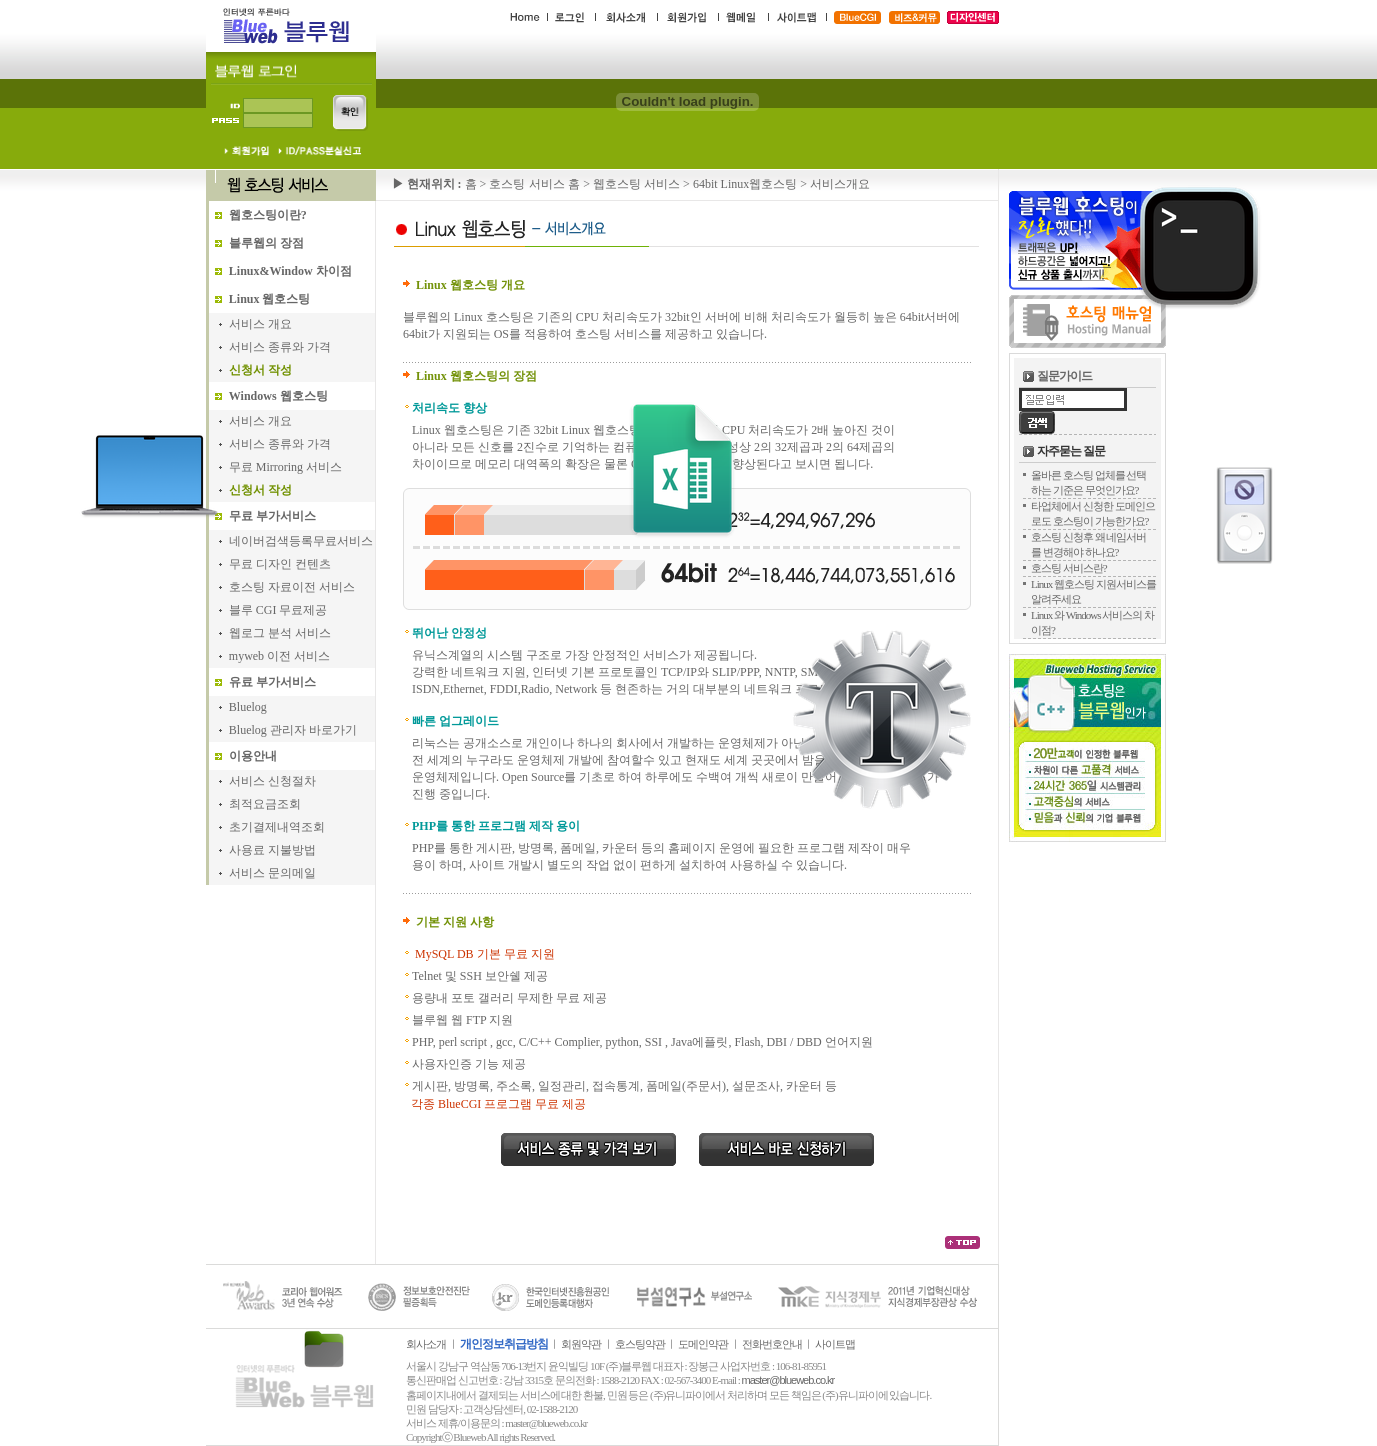 The height and width of the screenshot is (1446, 1377). What do you see at coordinates (1244, 515) in the screenshot?
I see `iPod mini device icon` at bounding box center [1244, 515].